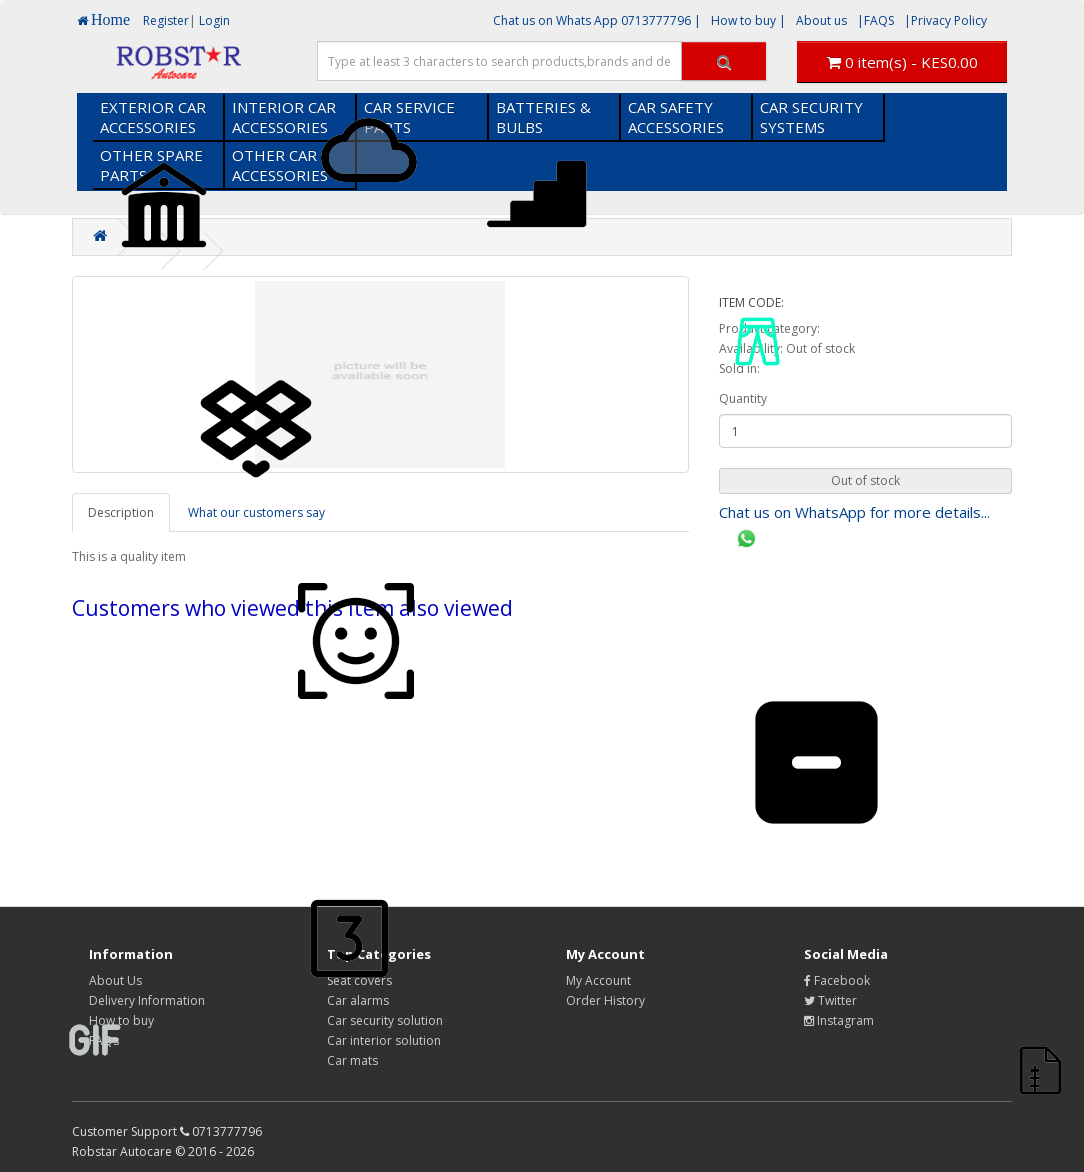 Image resolution: width=1084 pixels, height=1172 pixels. What do you see at coordinates (757, 341) in the screenshot?
I see `browse pants or bottoms in a clothing app` at bounding box center [757, 341].